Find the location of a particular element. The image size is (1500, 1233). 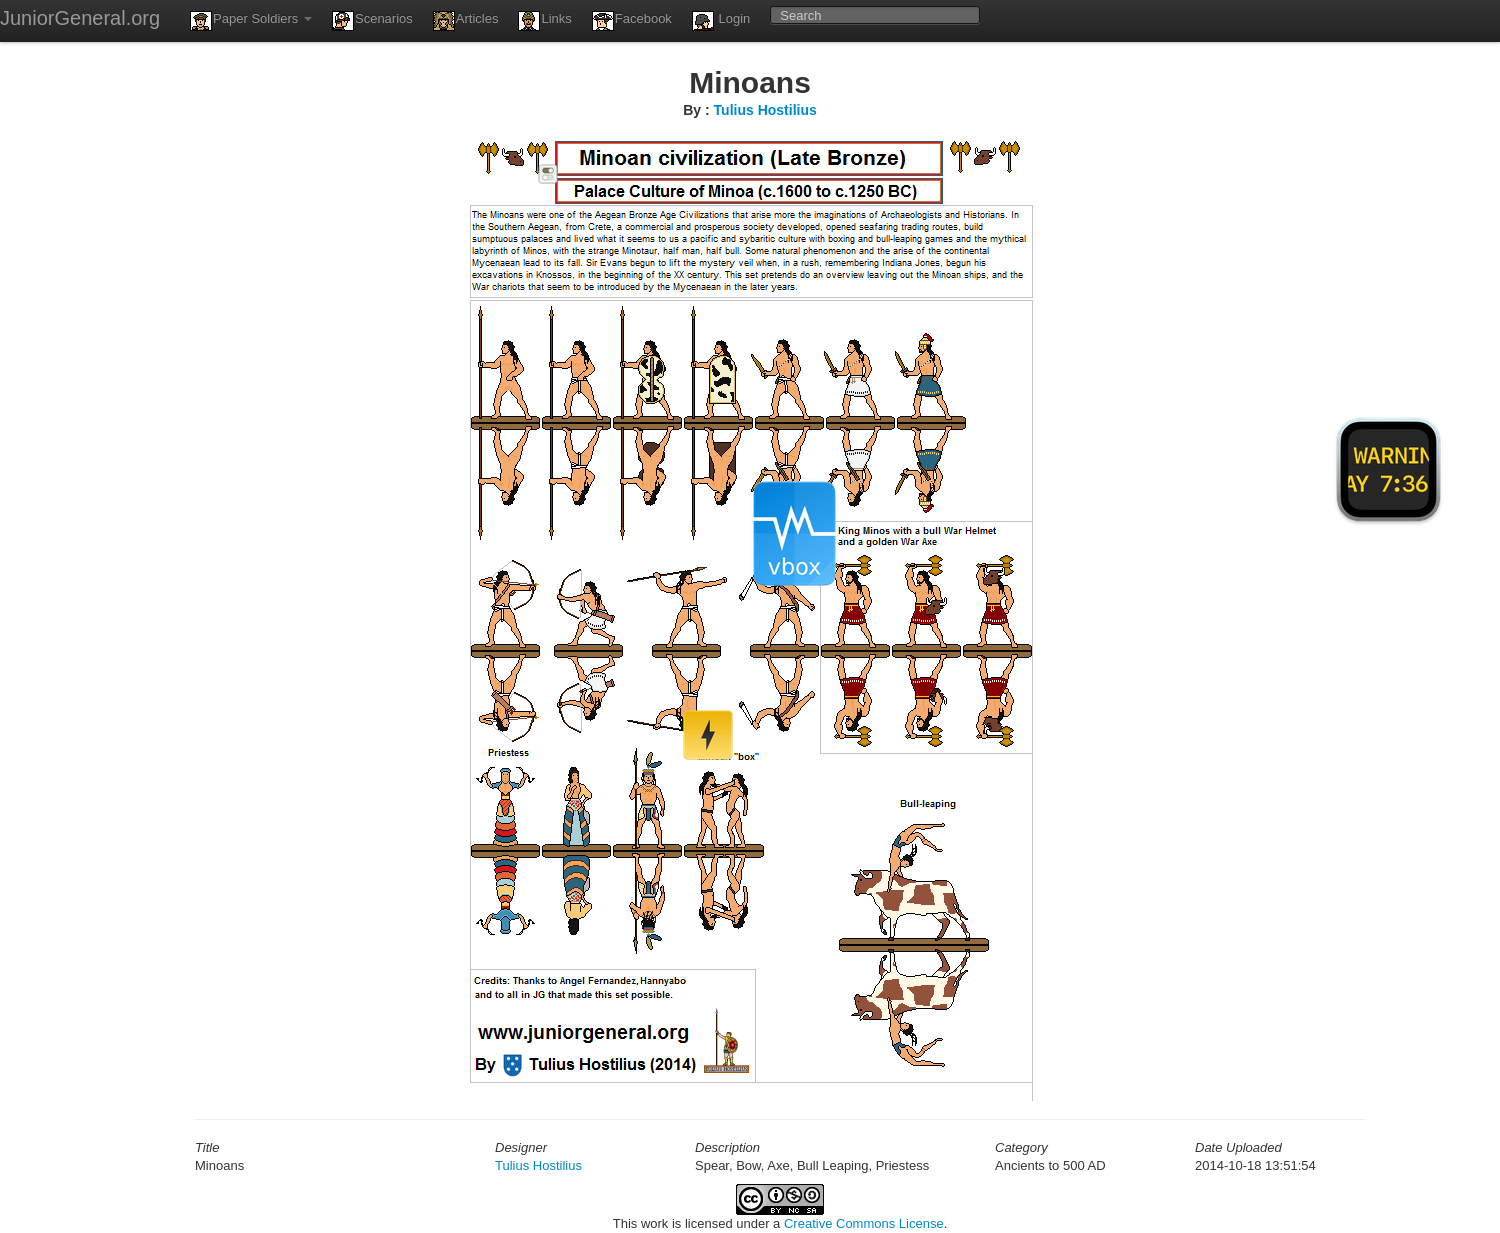

open gnome tweaks settings is located at coordinates (548, 174).